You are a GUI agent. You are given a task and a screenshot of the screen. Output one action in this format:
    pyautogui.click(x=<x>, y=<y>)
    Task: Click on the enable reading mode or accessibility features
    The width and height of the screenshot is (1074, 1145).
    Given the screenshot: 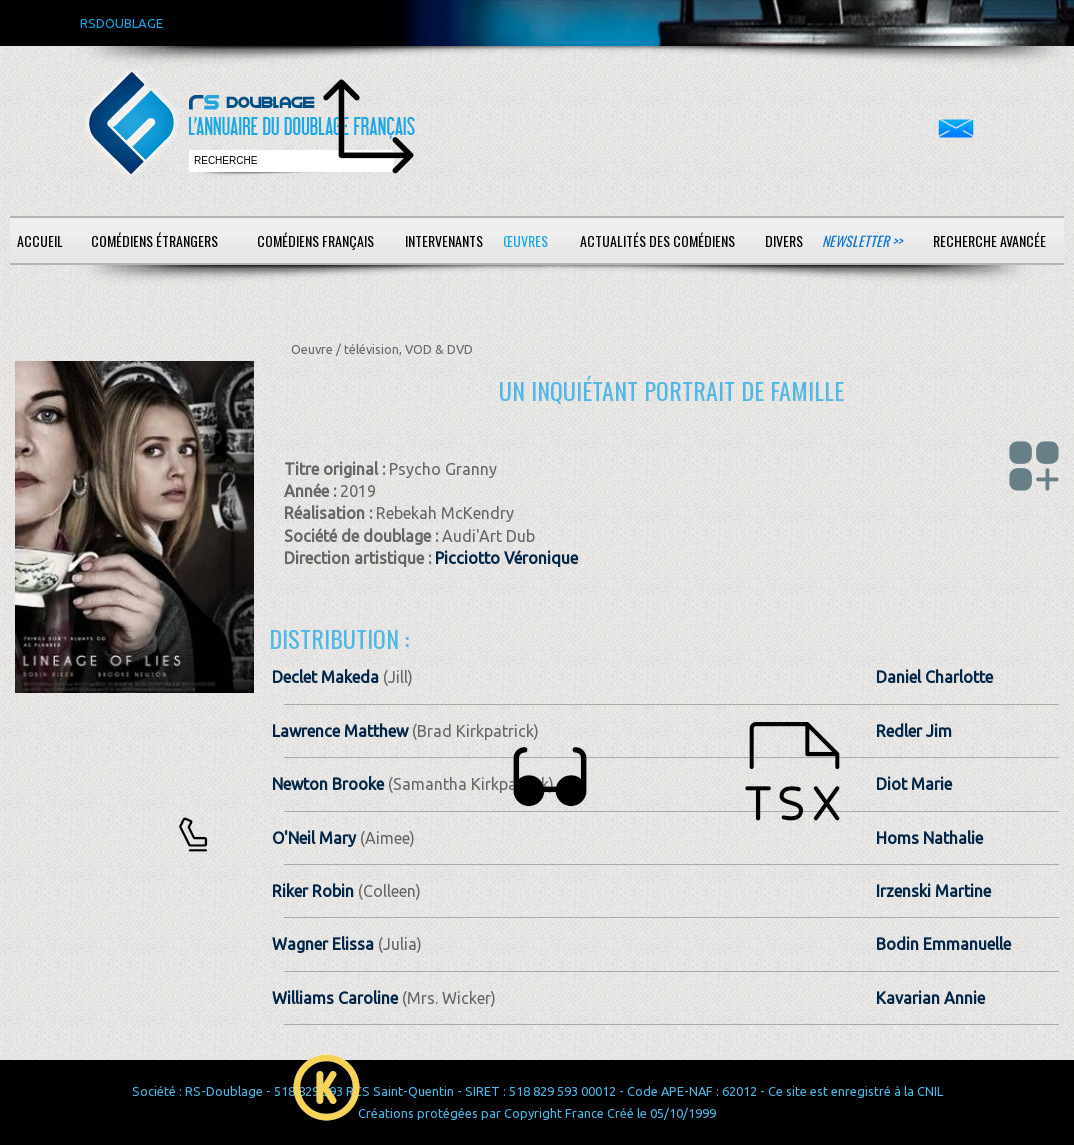 What is the action you would take?
    pyautogui.click(x=550, y=778)
    